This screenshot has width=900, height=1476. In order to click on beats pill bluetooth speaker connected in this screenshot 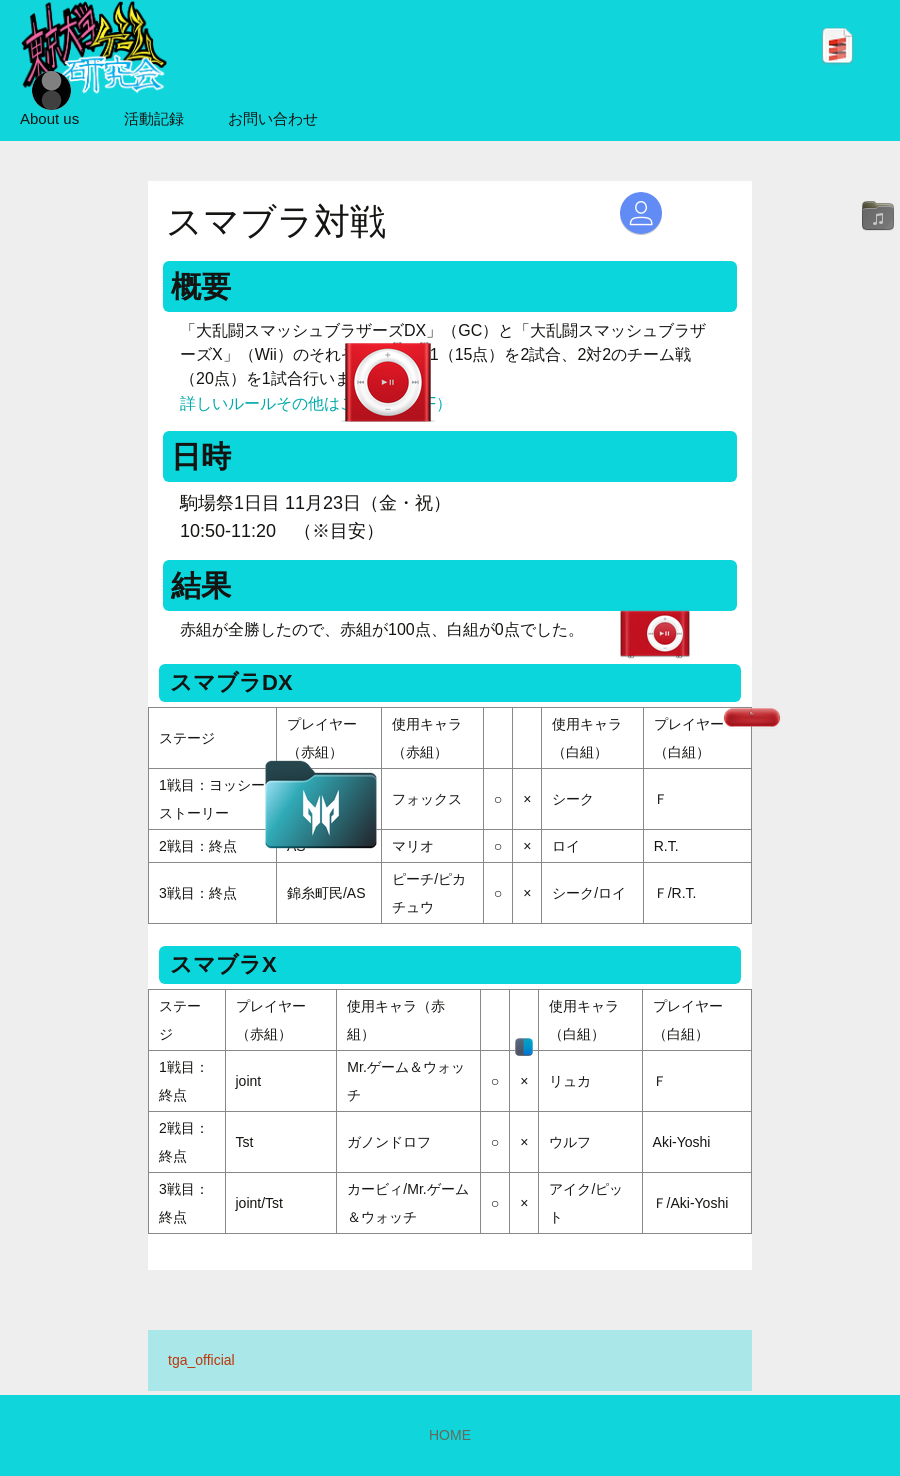, I will do `click(752, 718)`.